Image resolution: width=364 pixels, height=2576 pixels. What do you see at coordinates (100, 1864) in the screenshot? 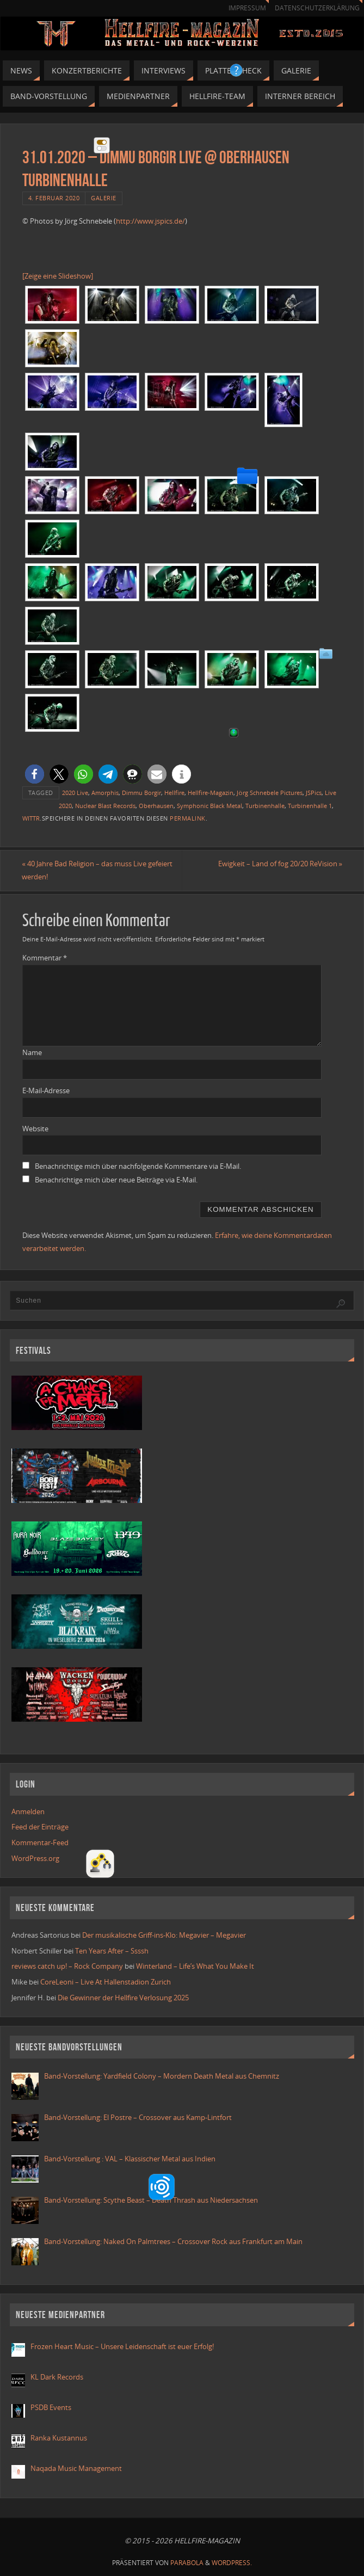
I see `open gnome builder development environment` at bounding box center [100, 1864].